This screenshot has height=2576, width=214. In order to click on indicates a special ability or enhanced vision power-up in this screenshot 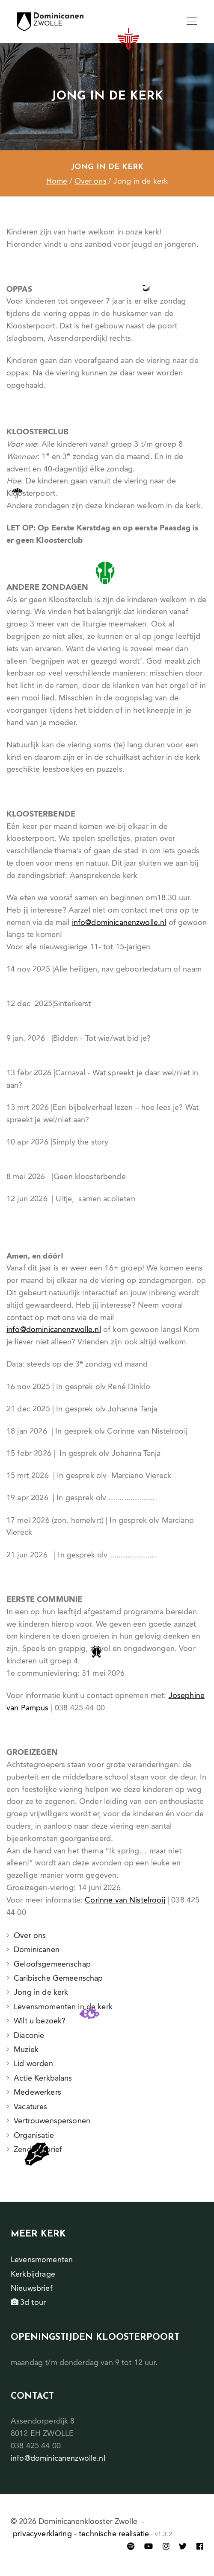, I will do `click(89, 2014)`.